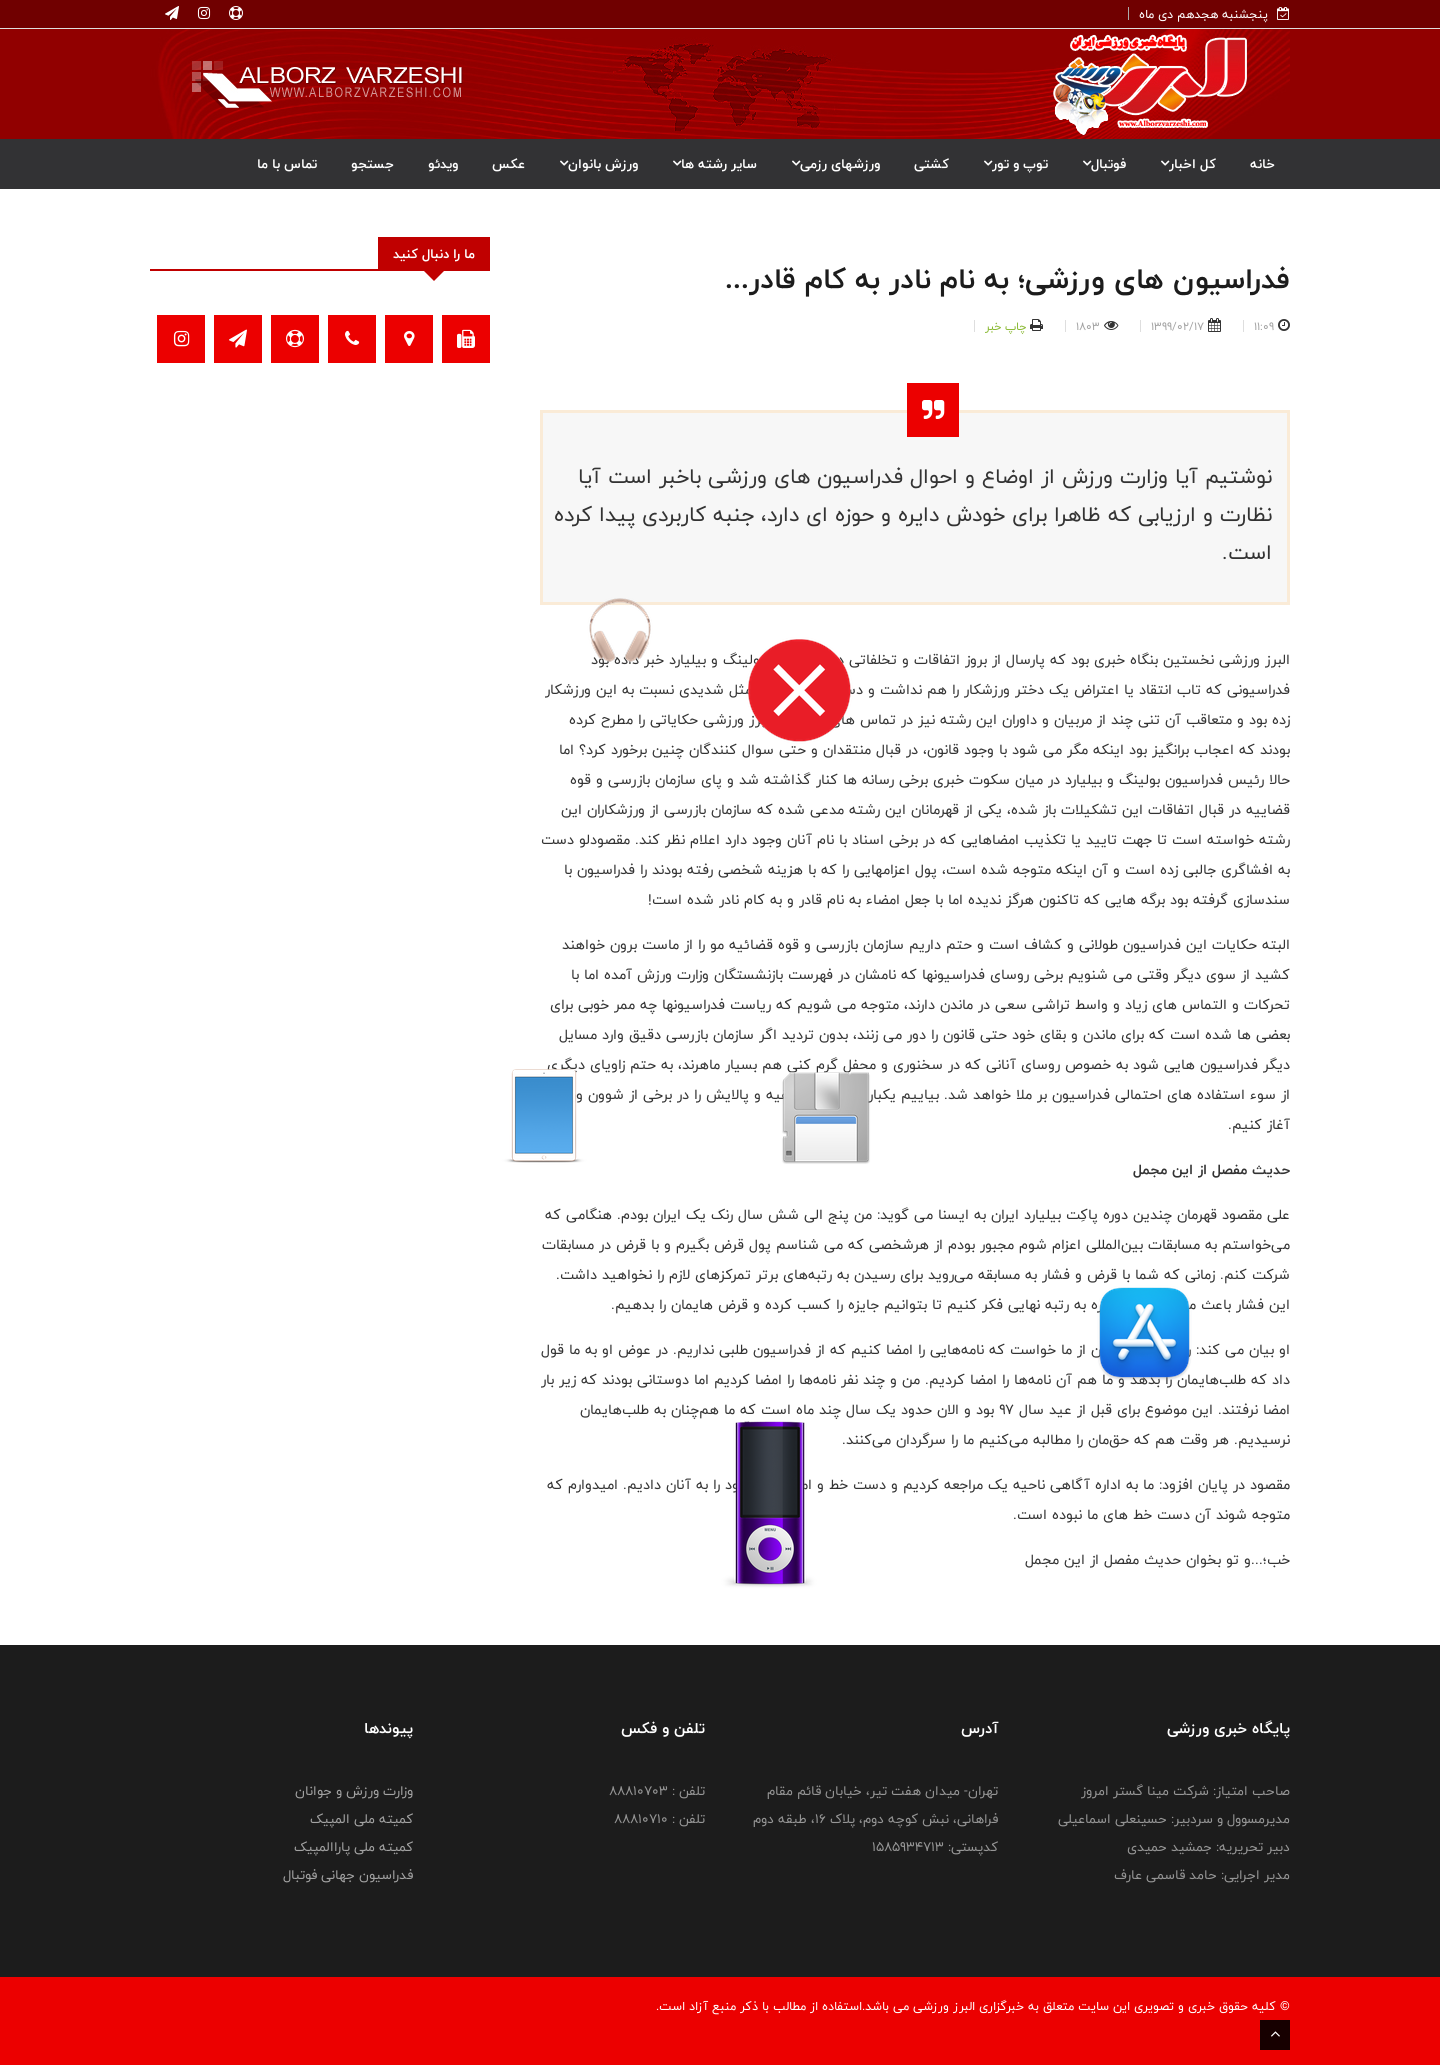 The height and width of the screenshot is (2065, 1440). Describe the element at coordinates (799, 690) in the screenshot. I see `OneDrive sync error or failure` at that location.